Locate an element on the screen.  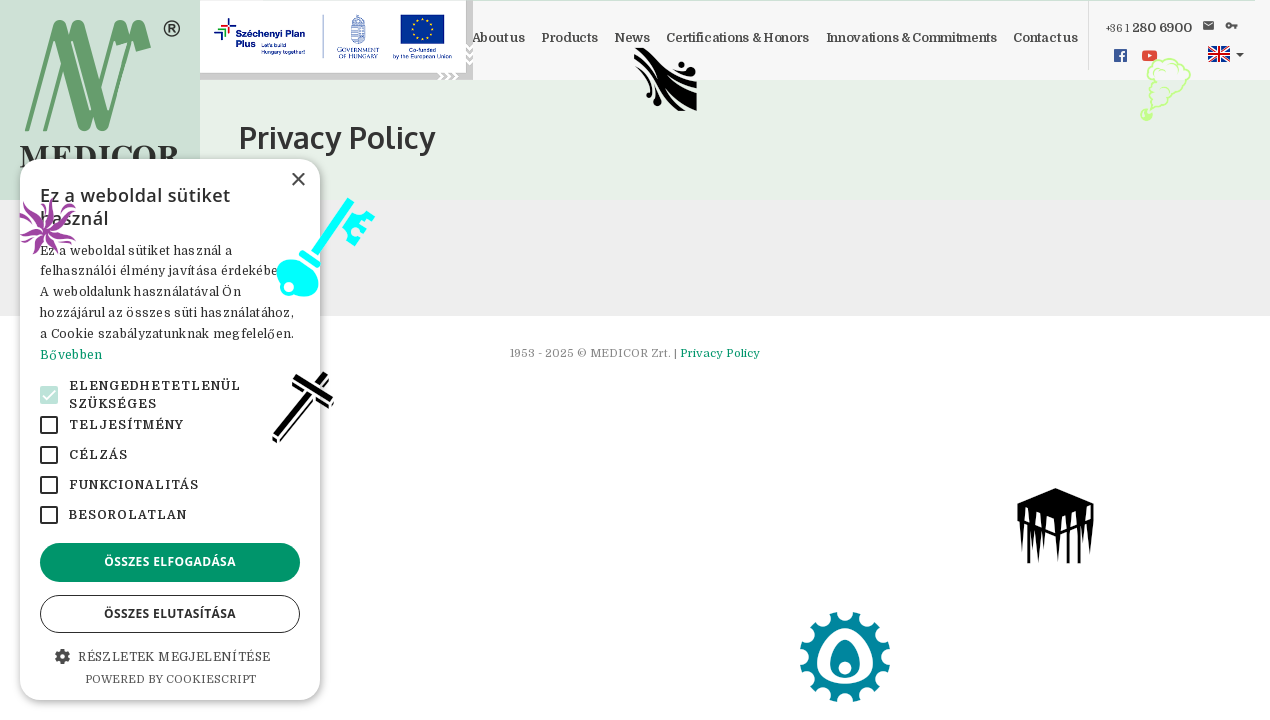
access security or authentication settings is located at coordinates (326, 247).